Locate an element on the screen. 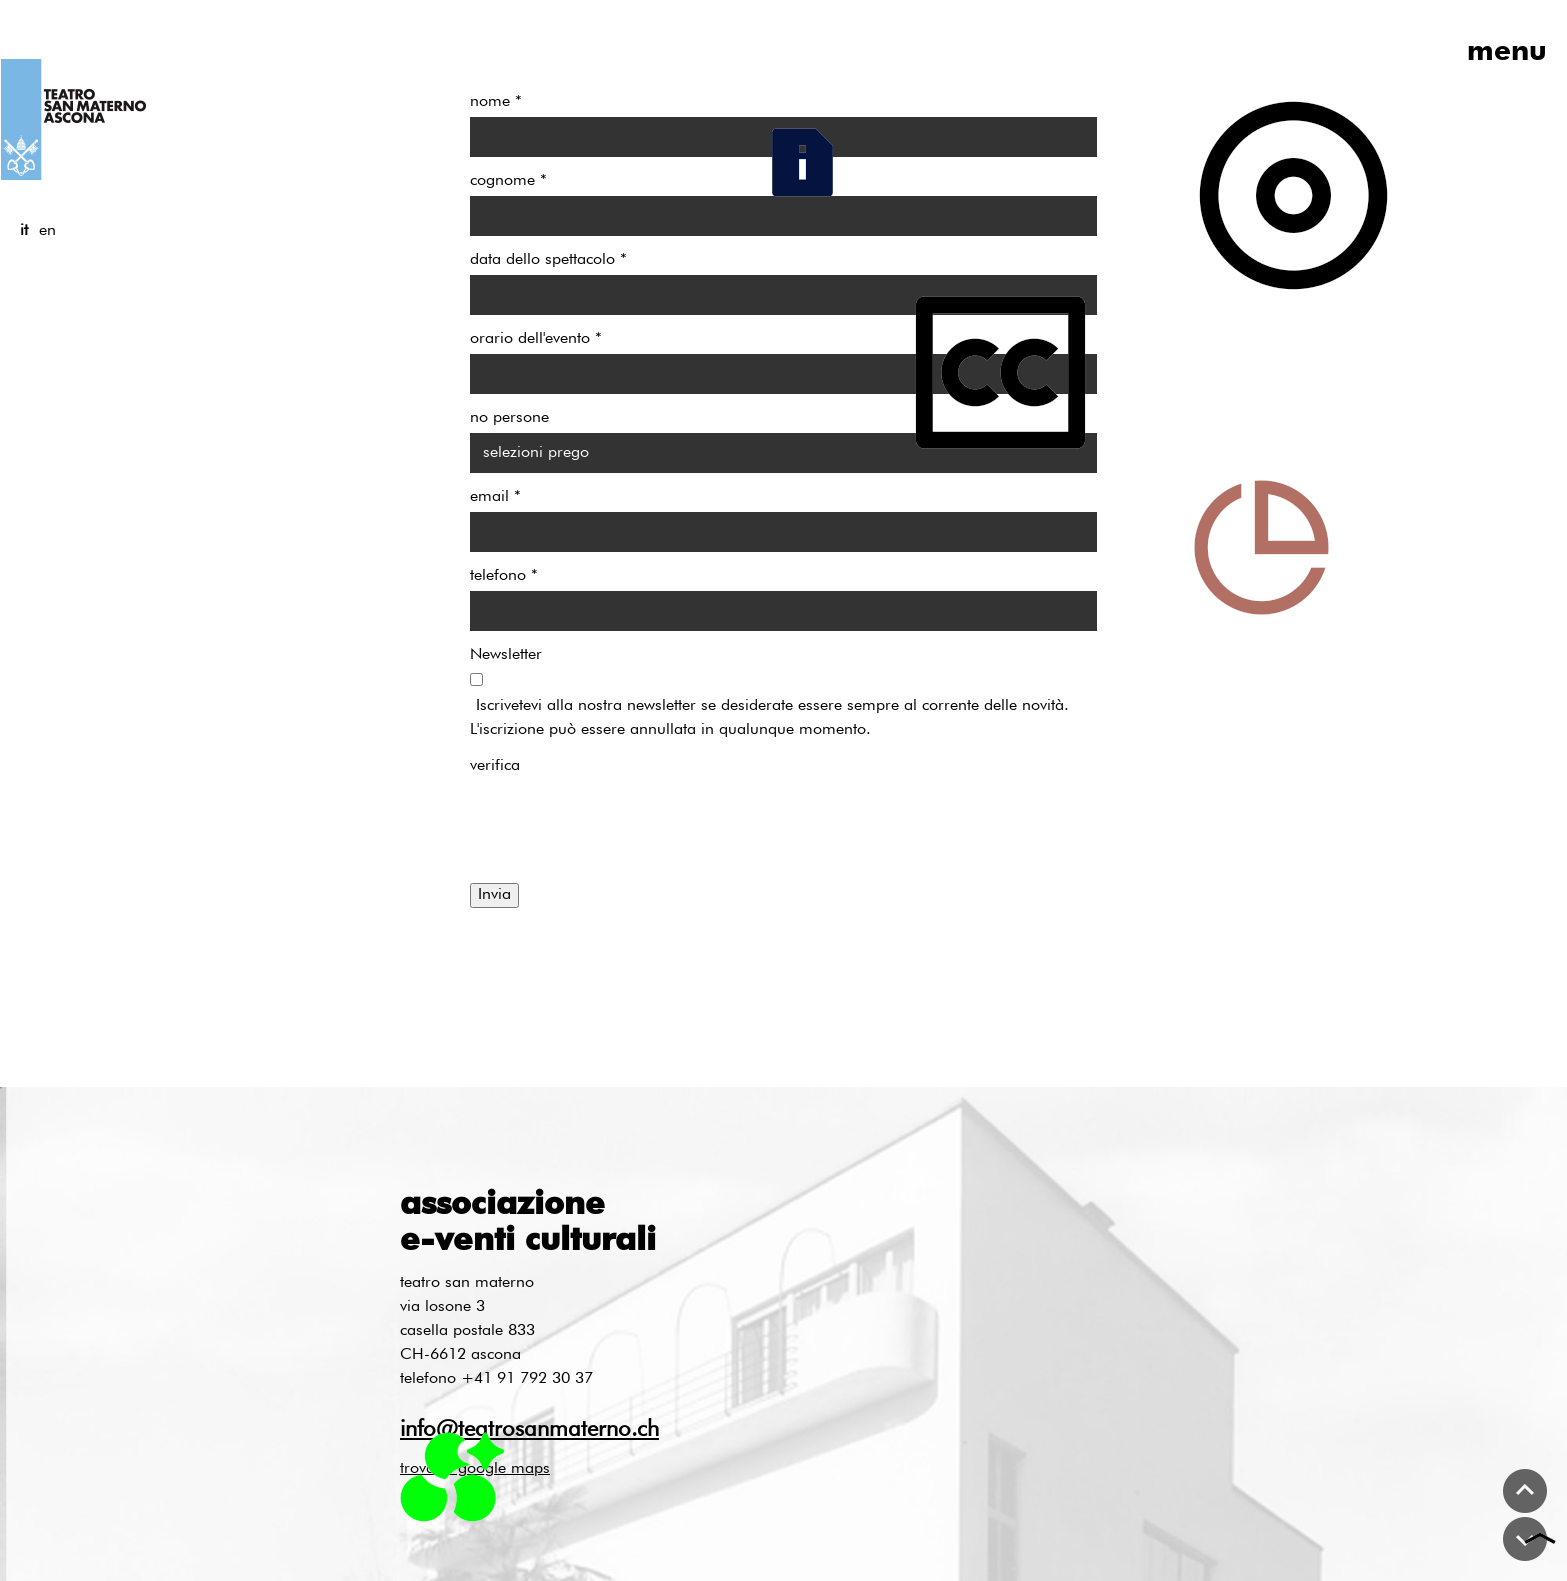 The width and height of the screenshot is (1567, 1581). apply AI-powered color filters to an image is located at coordinates (450, 1484).